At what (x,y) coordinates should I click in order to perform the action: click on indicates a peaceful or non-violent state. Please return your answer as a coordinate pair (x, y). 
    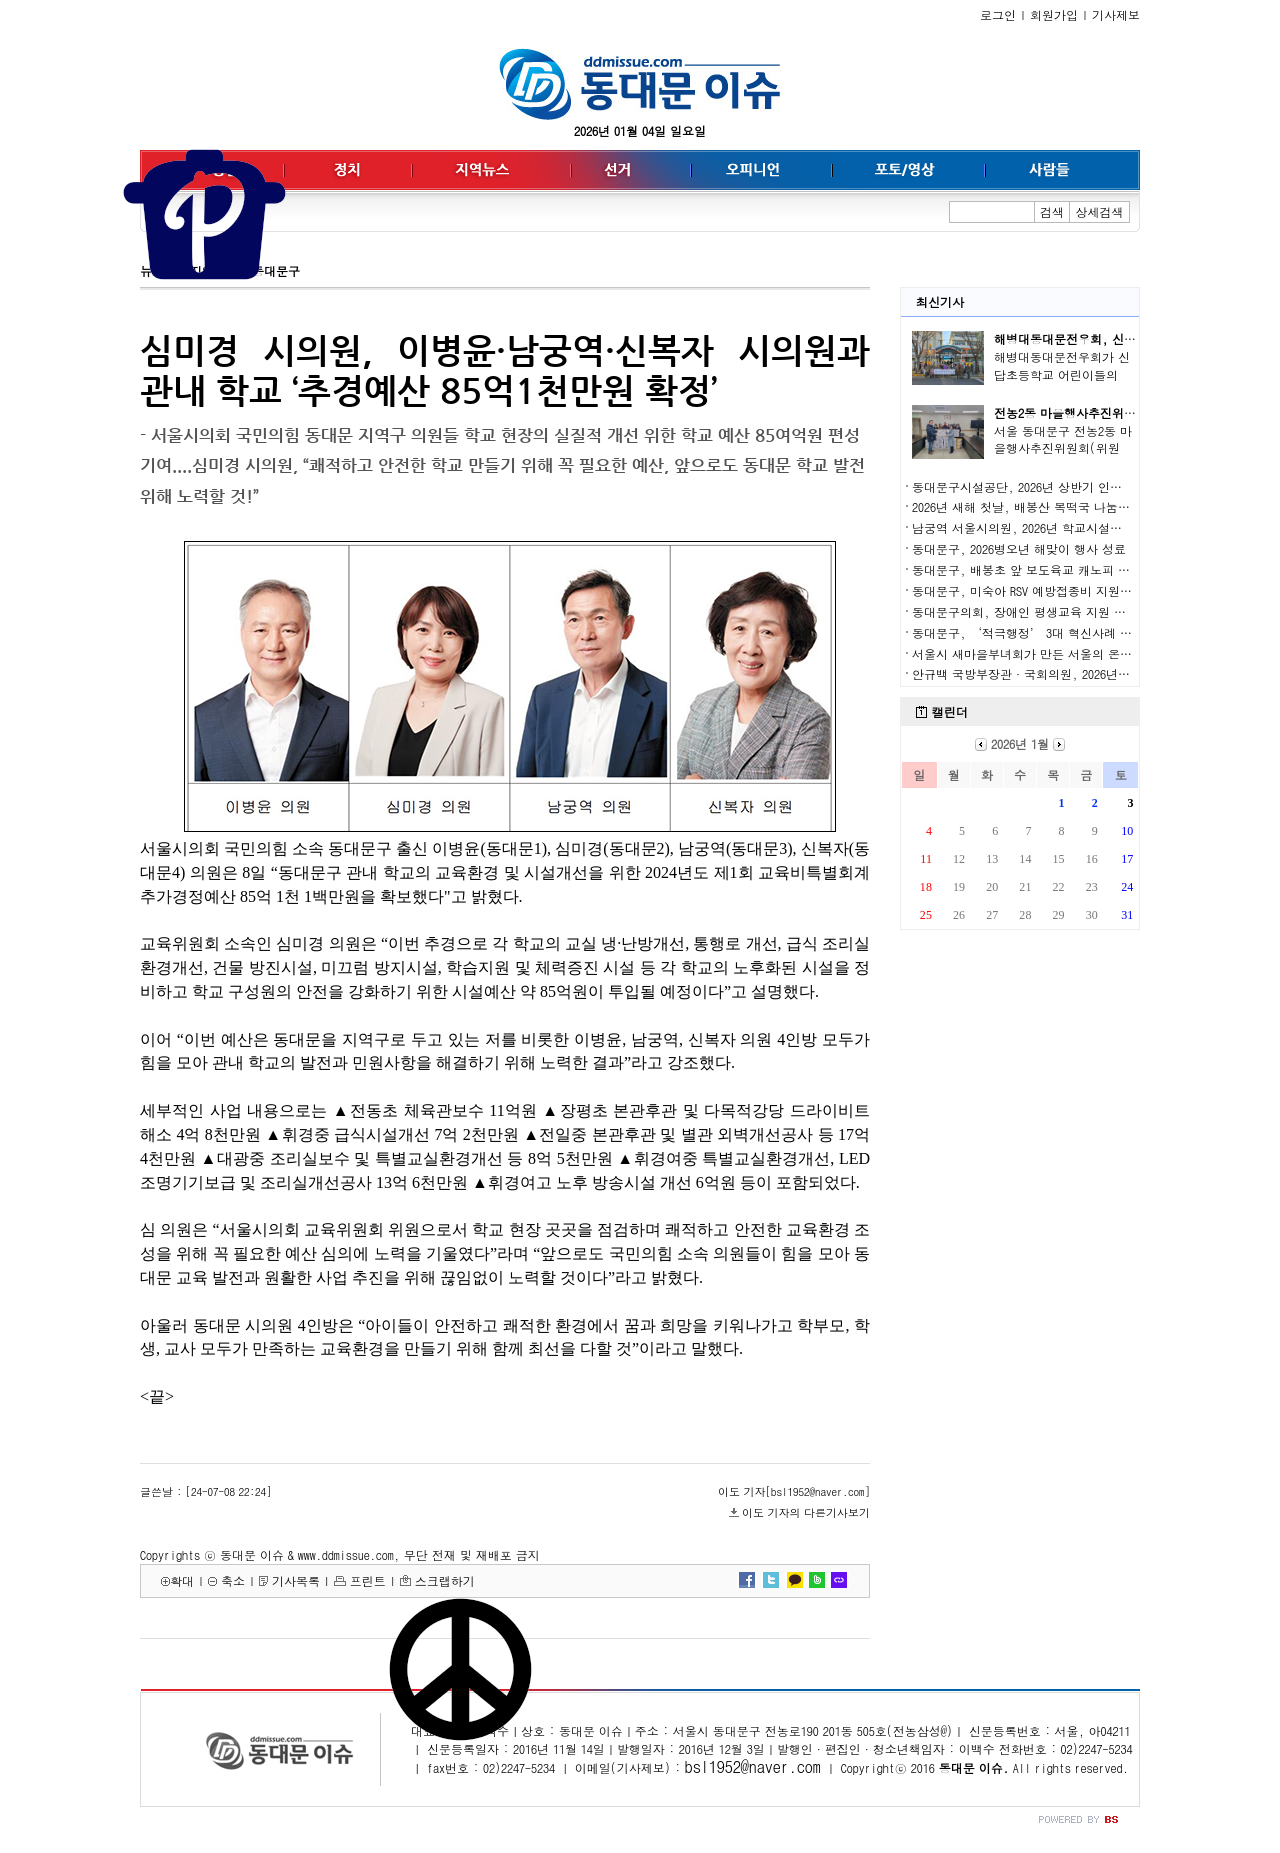
    Looking at the image, I should click on (460, 1669).